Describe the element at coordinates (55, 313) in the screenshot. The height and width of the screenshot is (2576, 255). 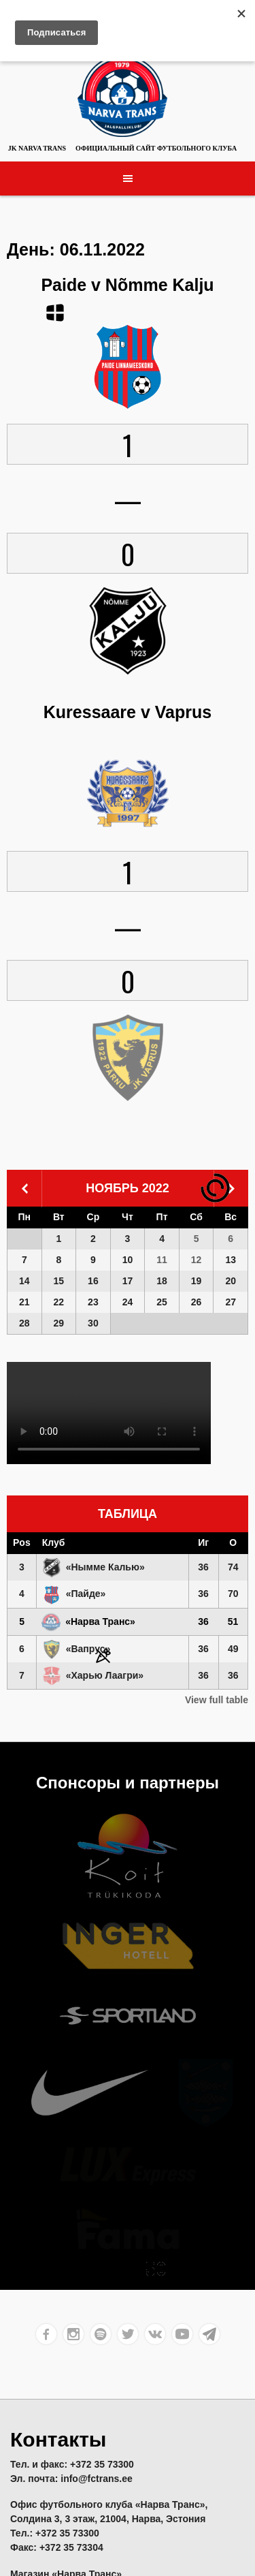
I see `windows operating system logo` at that location.